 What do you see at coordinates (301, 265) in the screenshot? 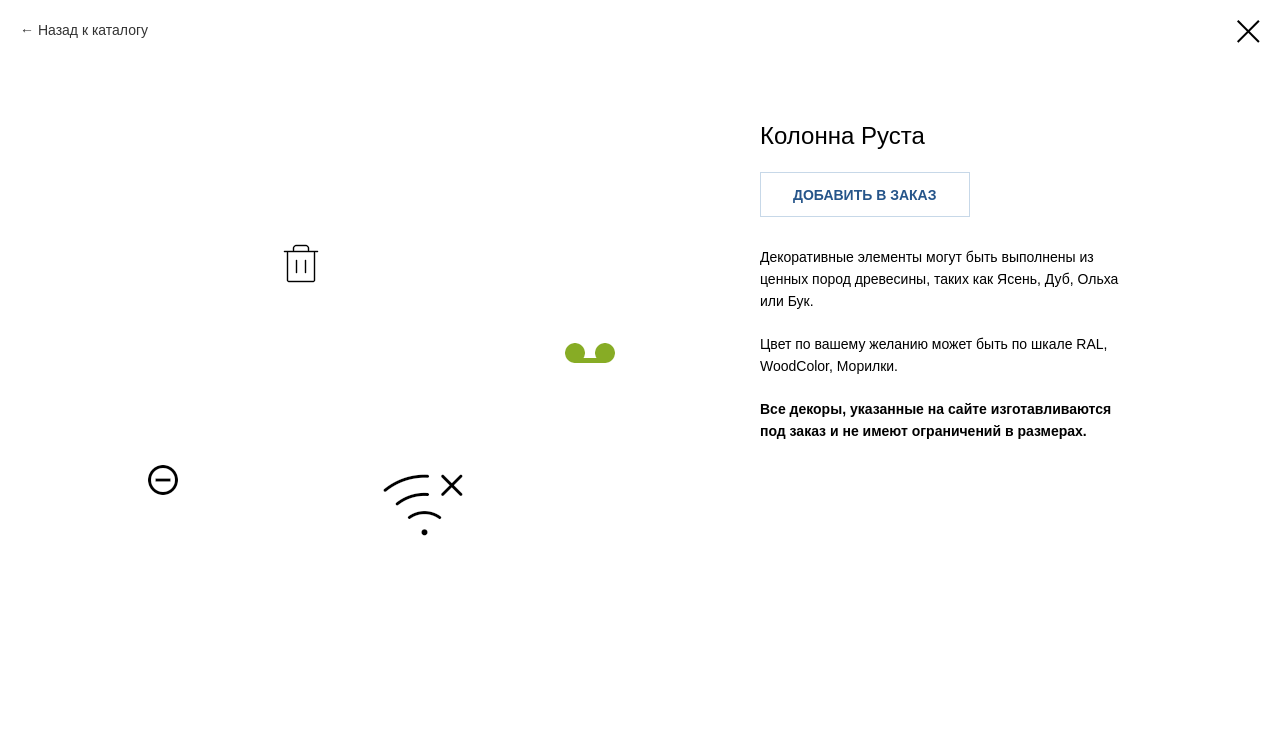
I see `delete this item` at bounding box center [301, 265].